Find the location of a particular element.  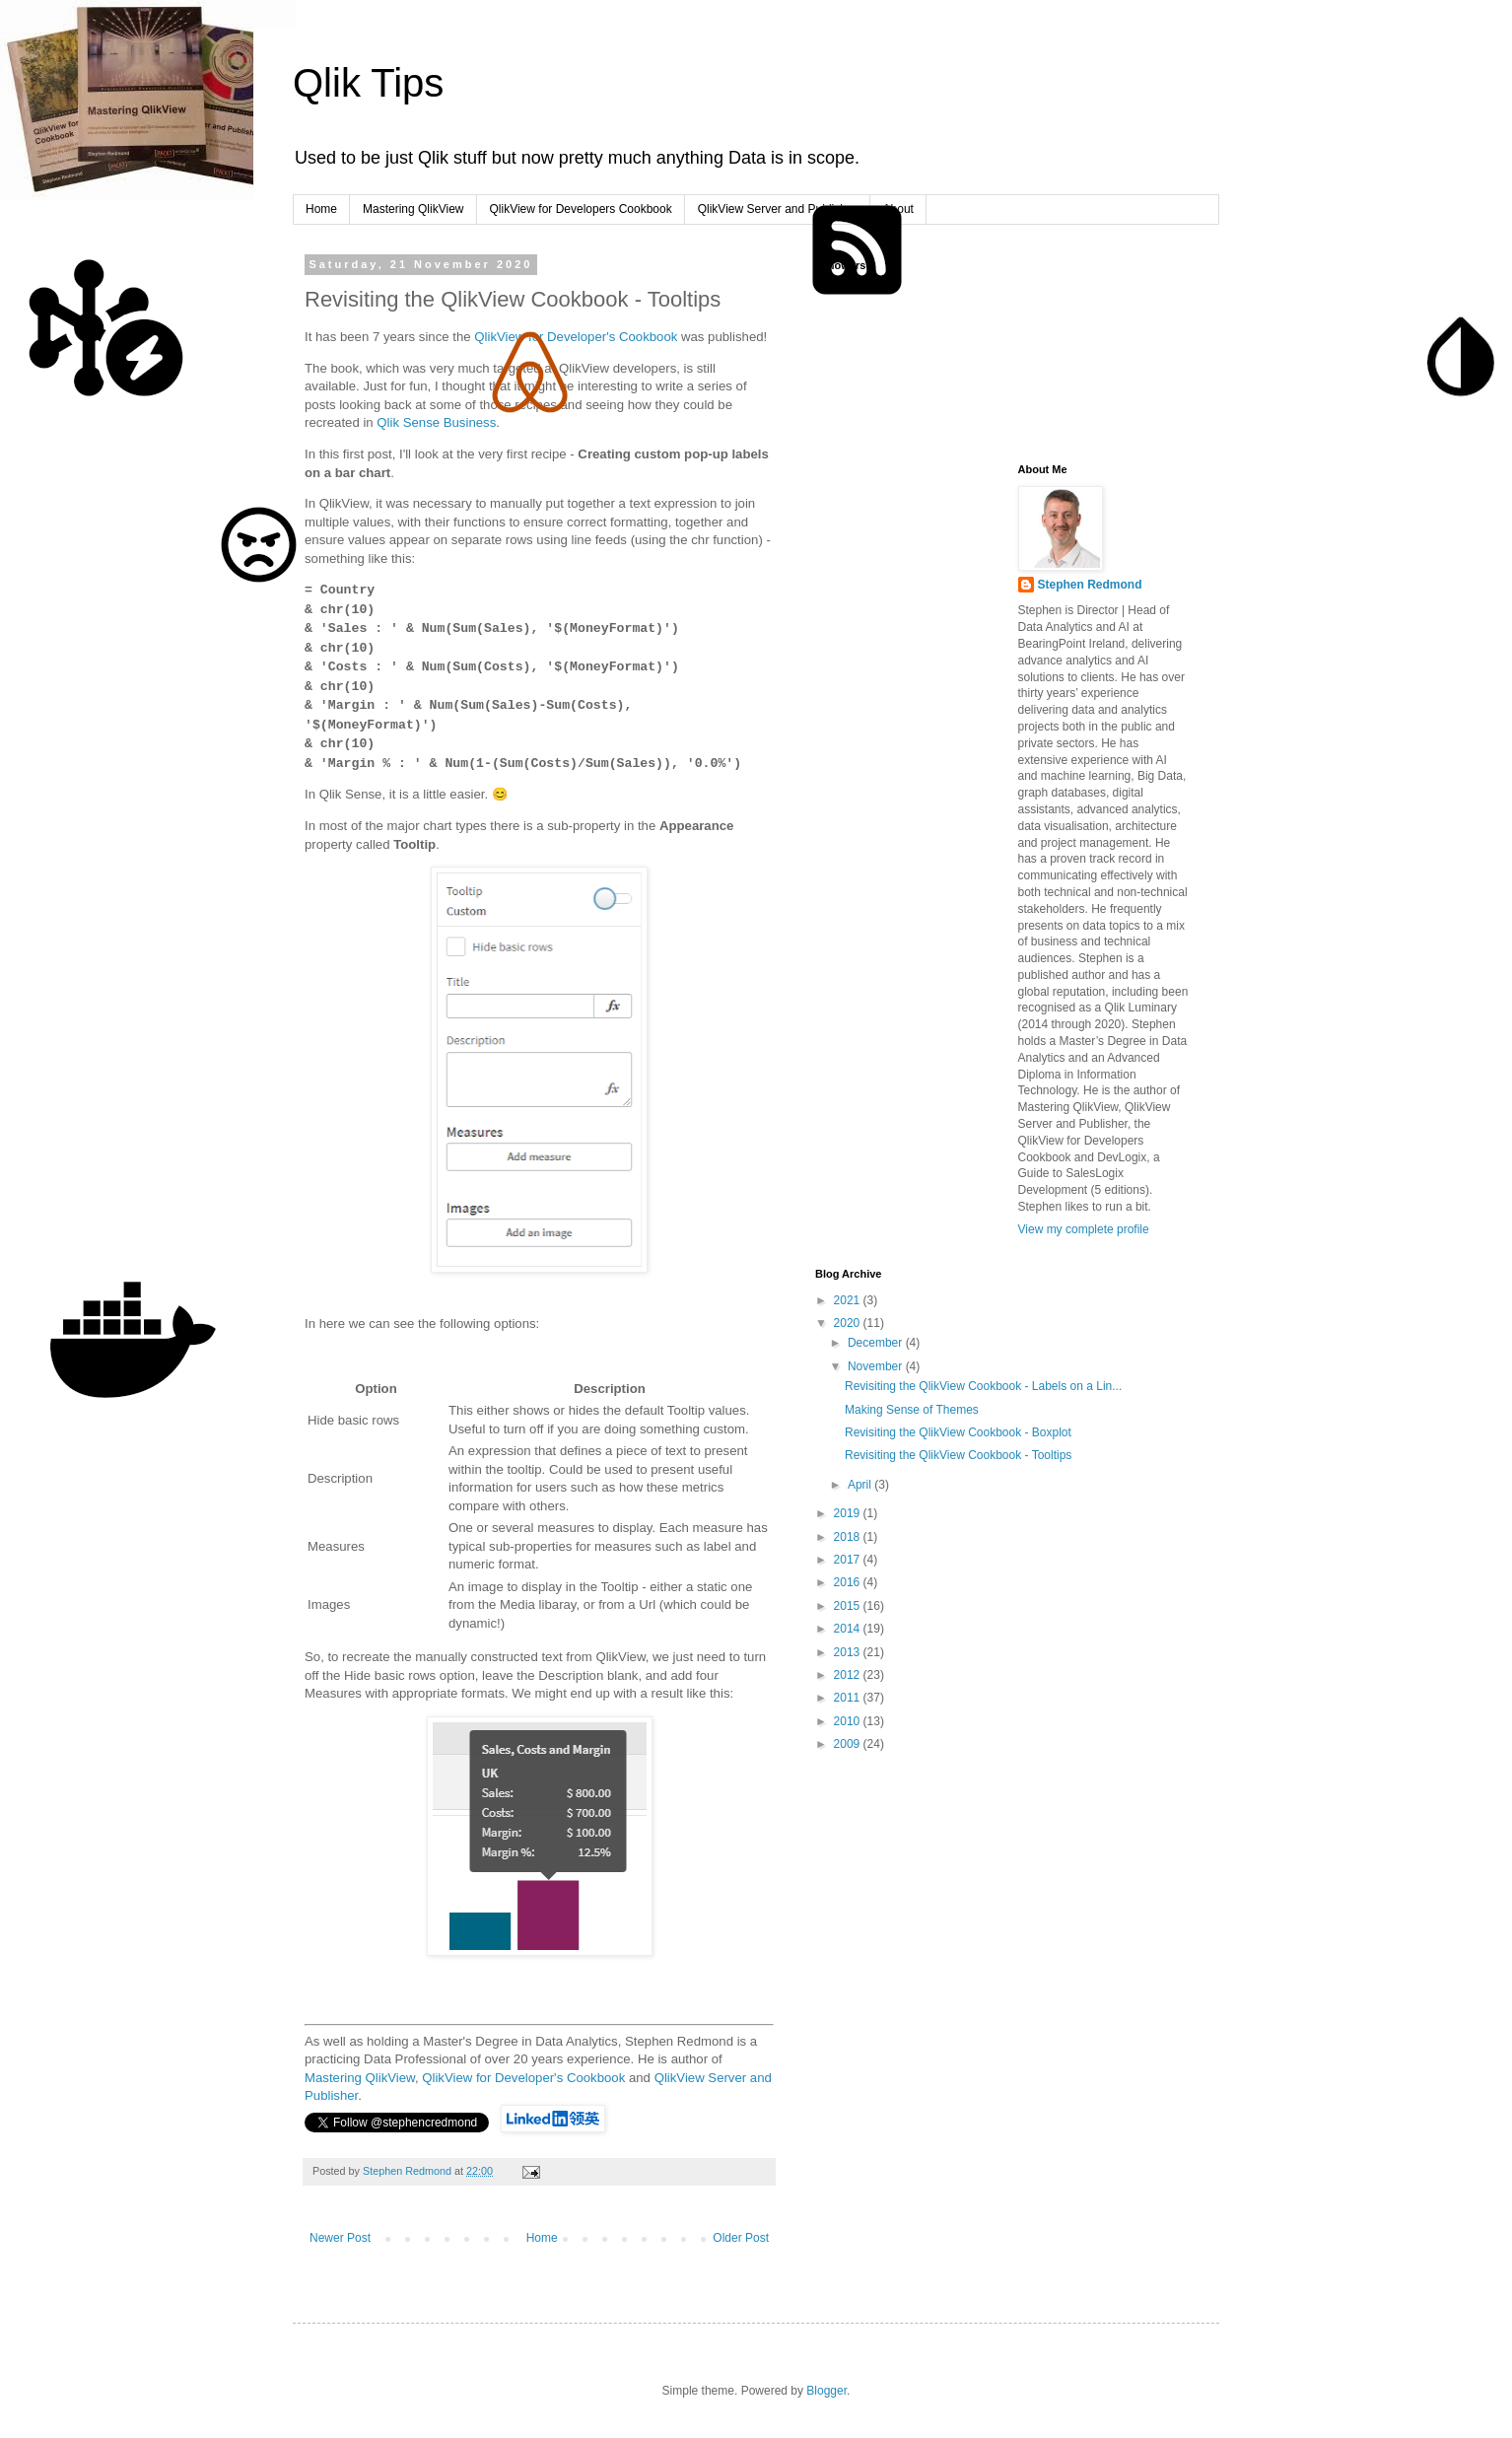

access AI-powered network automation is located at coordinates (105, 327).